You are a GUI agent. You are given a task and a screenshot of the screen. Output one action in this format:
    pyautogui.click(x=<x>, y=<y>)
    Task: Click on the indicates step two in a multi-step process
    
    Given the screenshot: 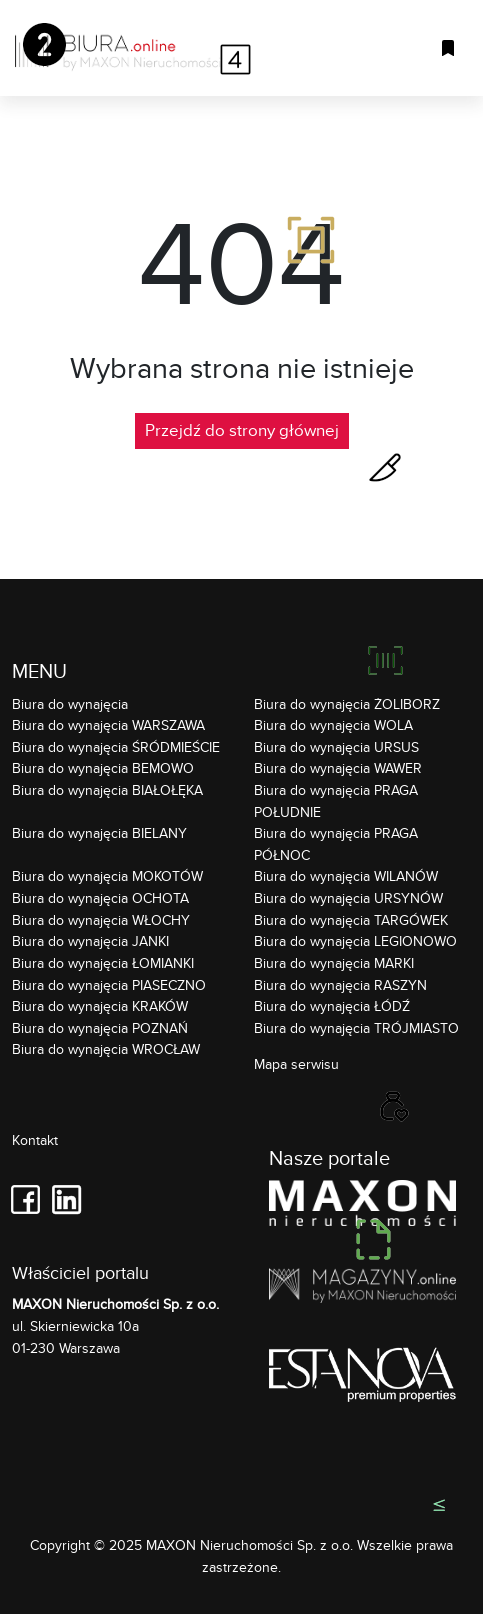 What is the action you would take?
    pyautogui.click(x=44, y=44)
    